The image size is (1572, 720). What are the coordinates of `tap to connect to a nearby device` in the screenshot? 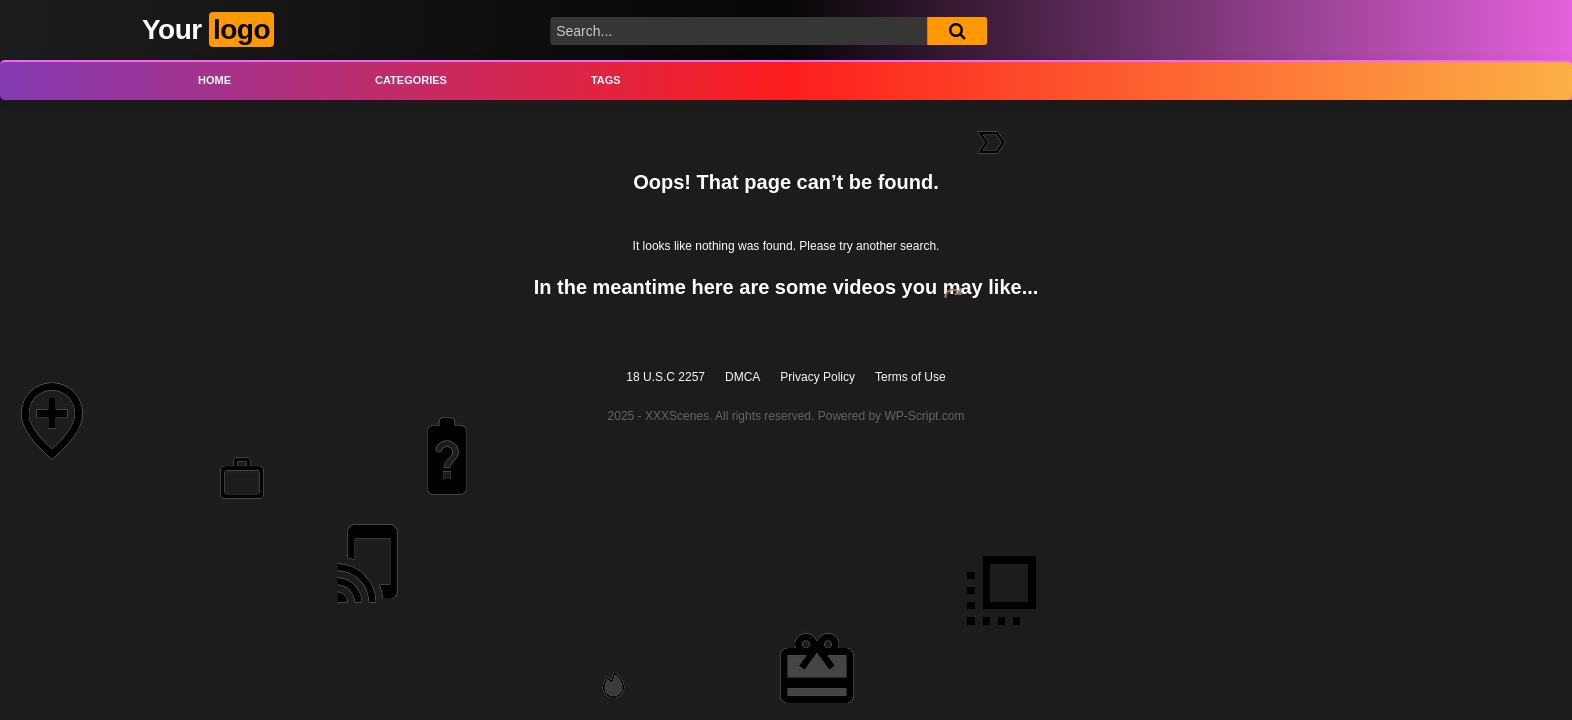 It's located at (372, 563).